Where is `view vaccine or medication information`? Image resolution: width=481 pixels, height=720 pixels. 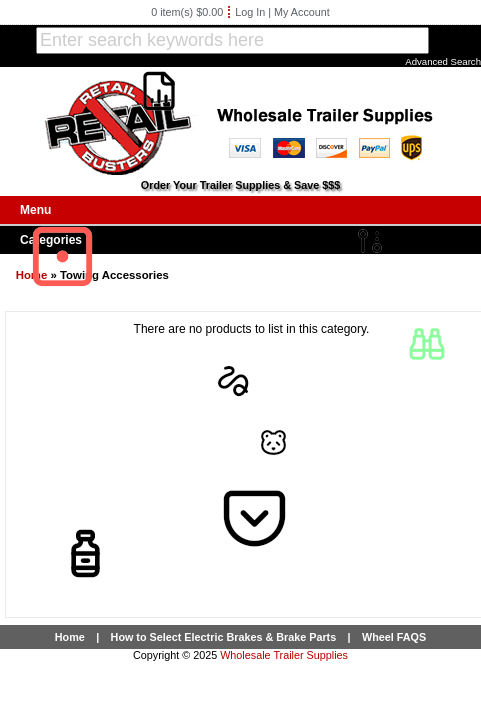 view vaccine or medication information is located at coordinates (85, 553).